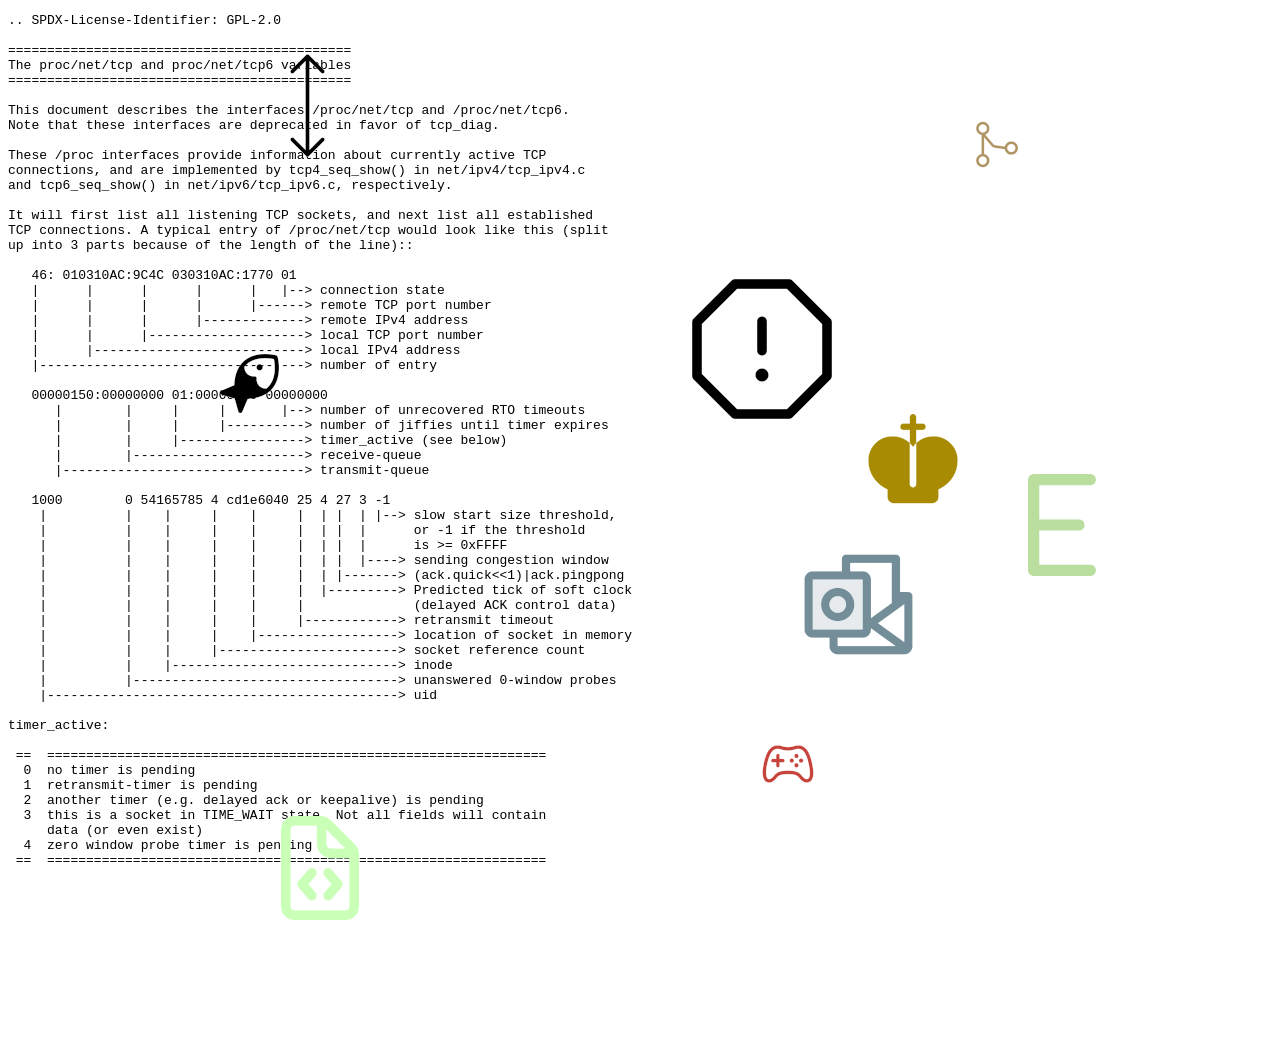 This screenshot has width=1280, height=1052. What do you see at coordinates (858, 604) in the screenshot?
I see `open microsoft outlook email app` at bounding box center [858, 604].